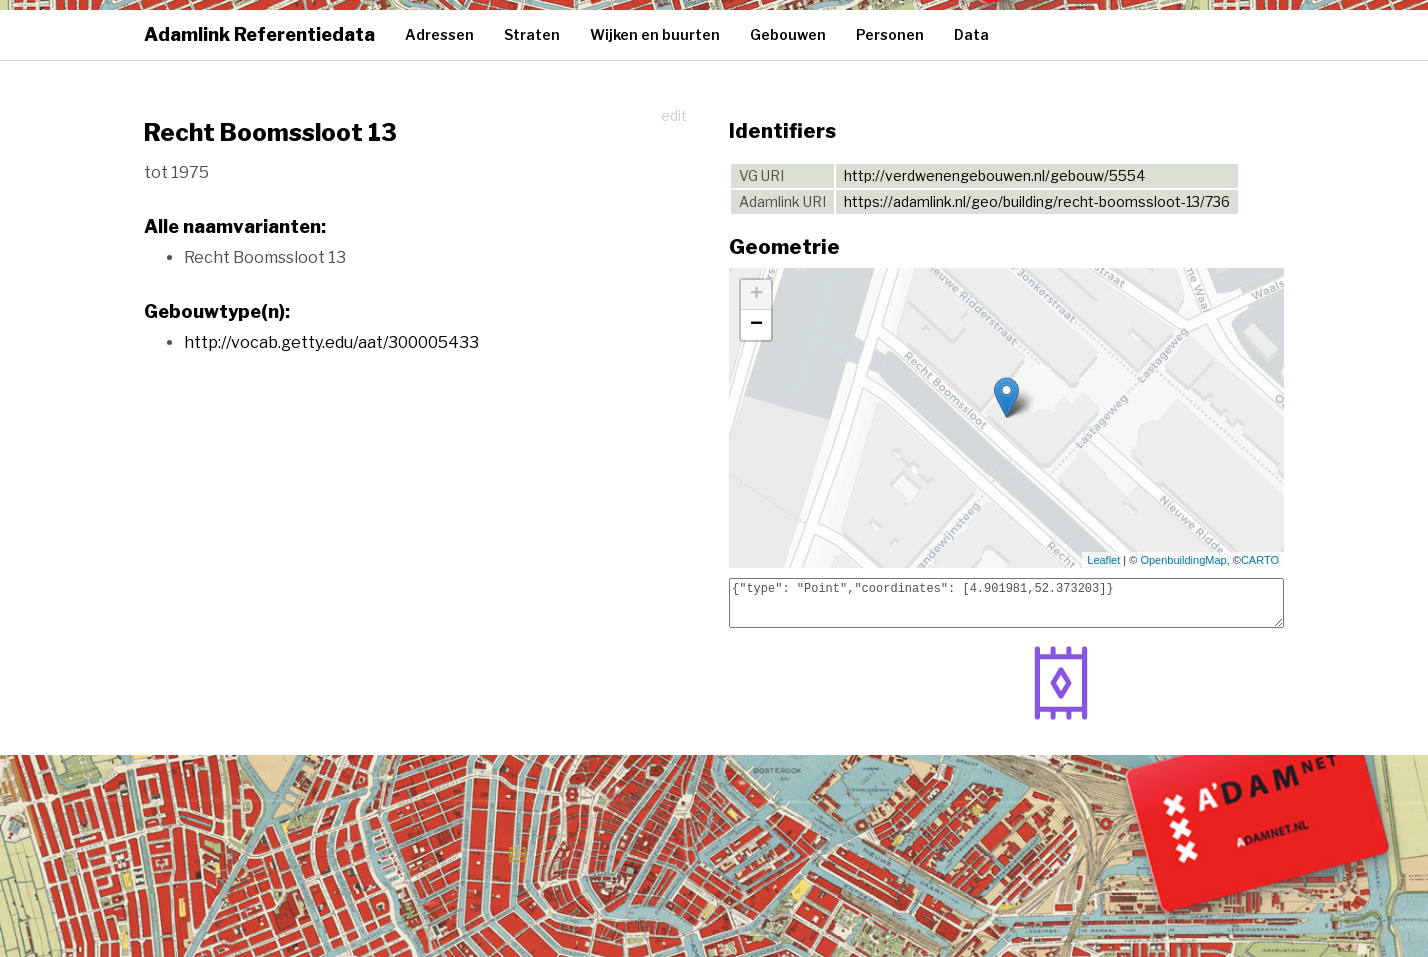  What do you see at coordinates (517, 854) in the screenshot?
I see `view news or article clippings` at bounding box center [517, 854].